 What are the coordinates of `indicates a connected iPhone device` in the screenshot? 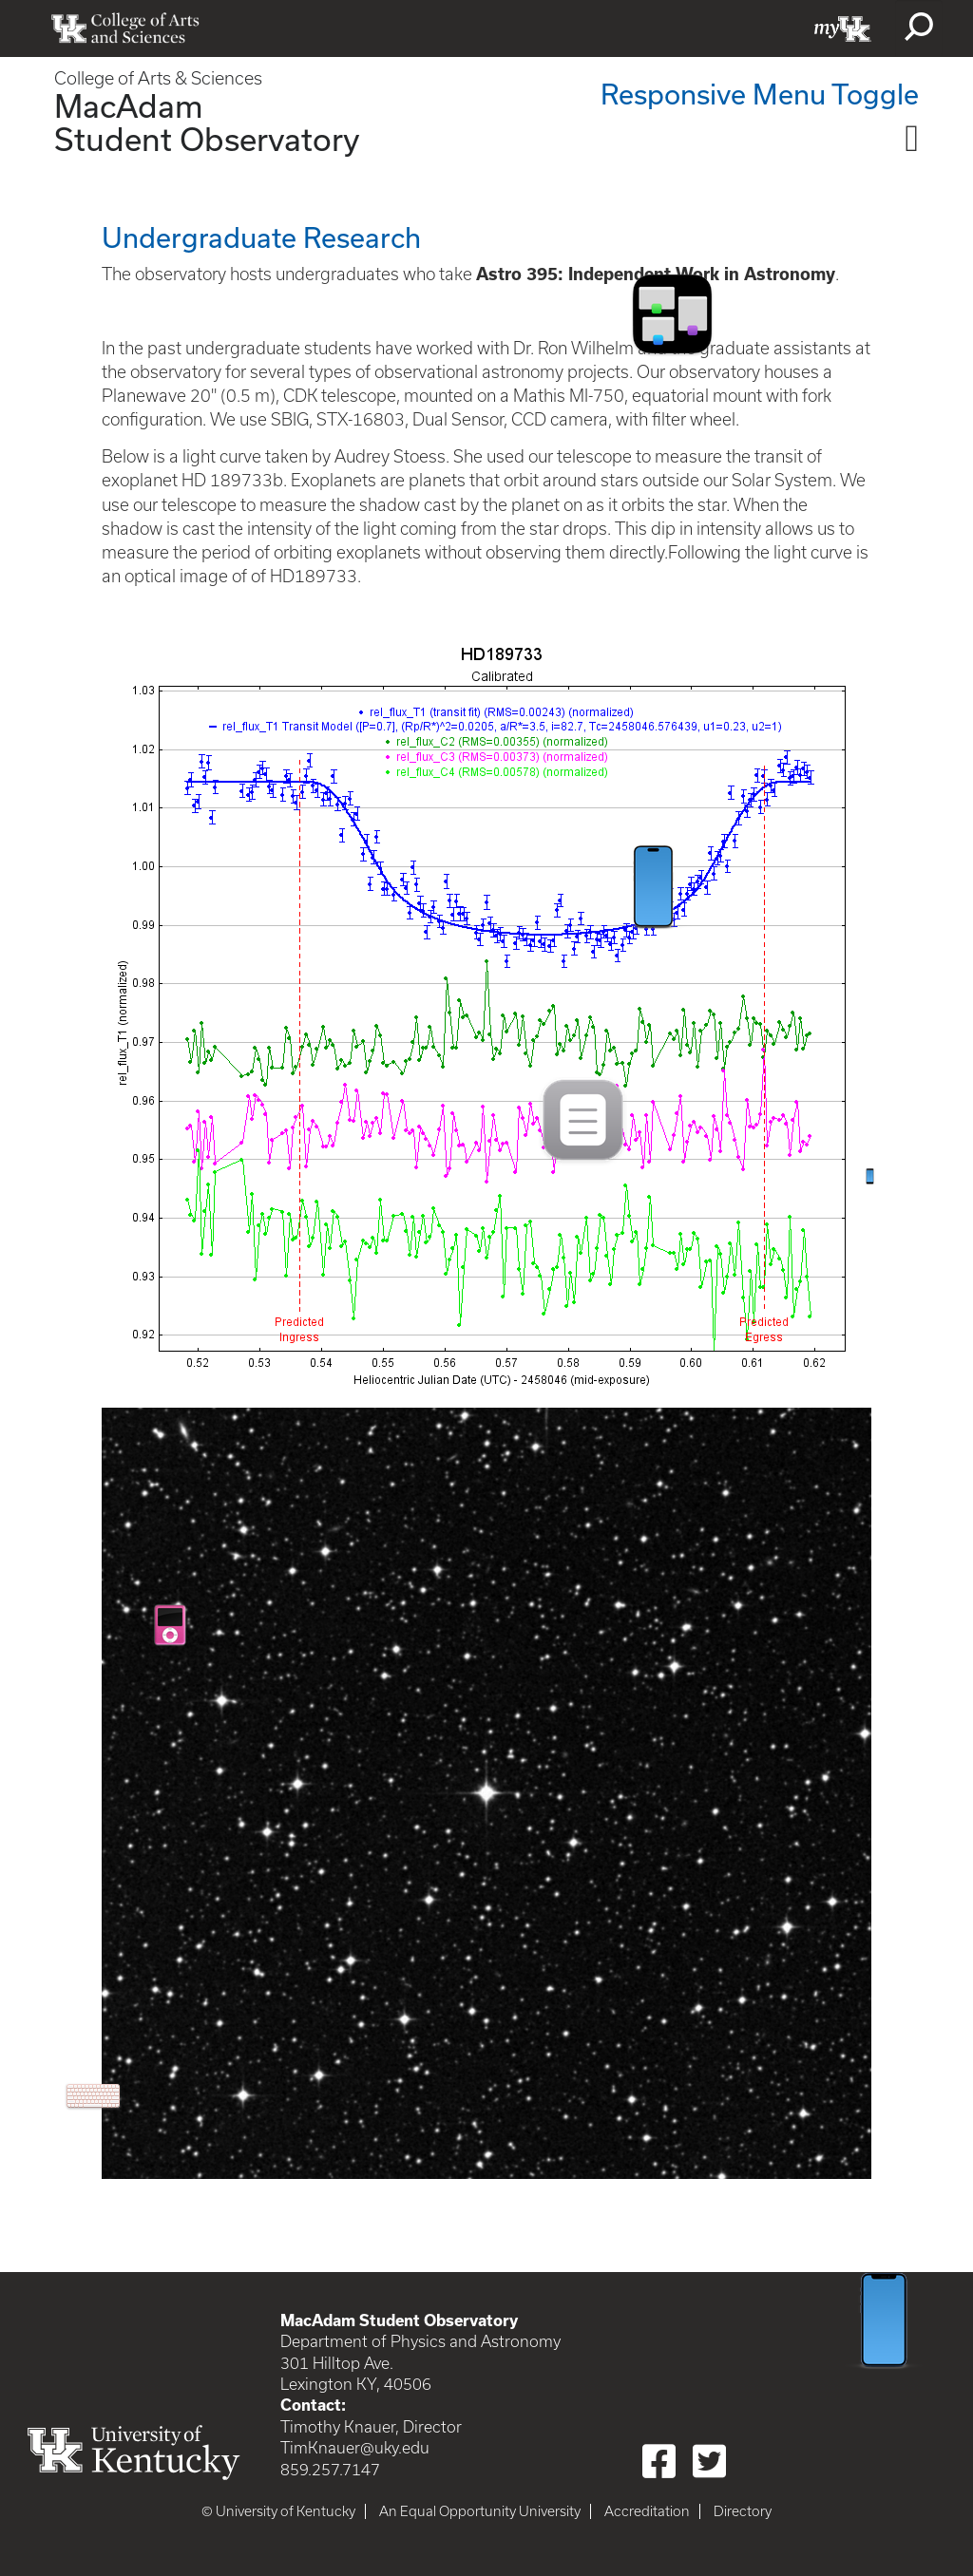 It's located at (869, 1176).